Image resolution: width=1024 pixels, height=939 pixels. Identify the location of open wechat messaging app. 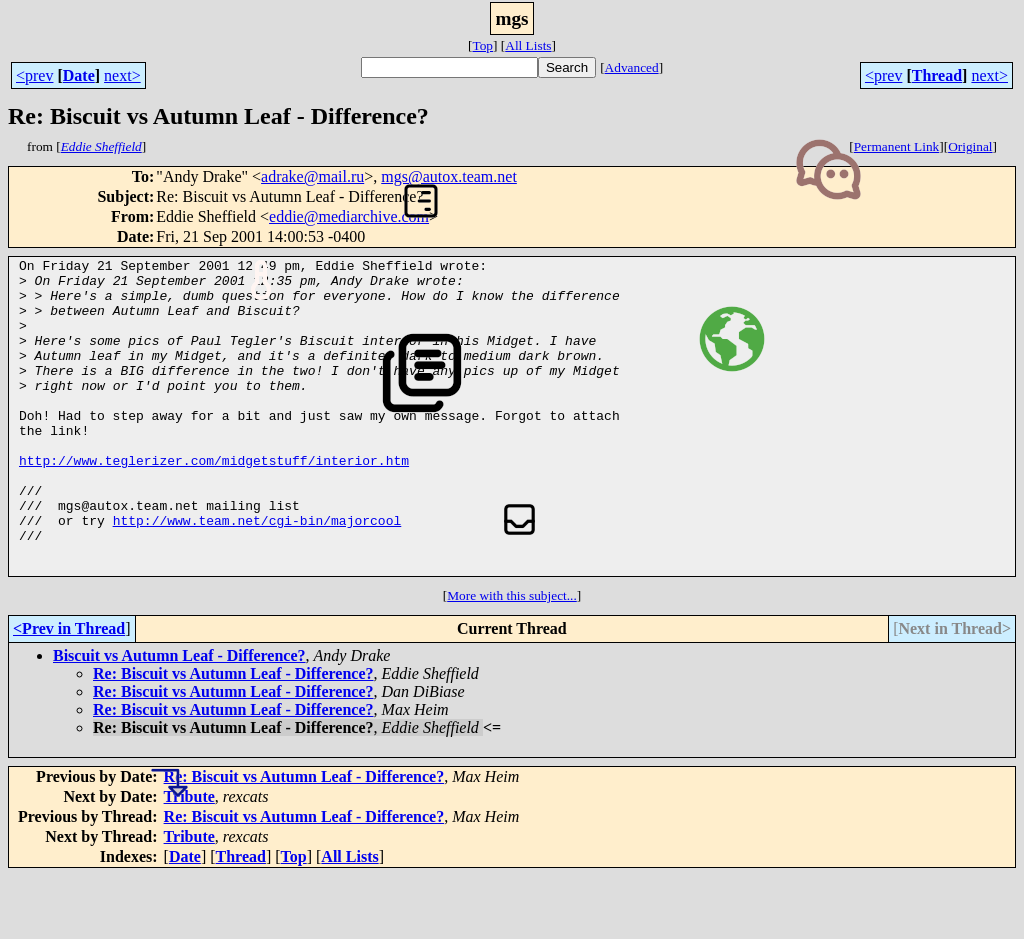
(828, 169).